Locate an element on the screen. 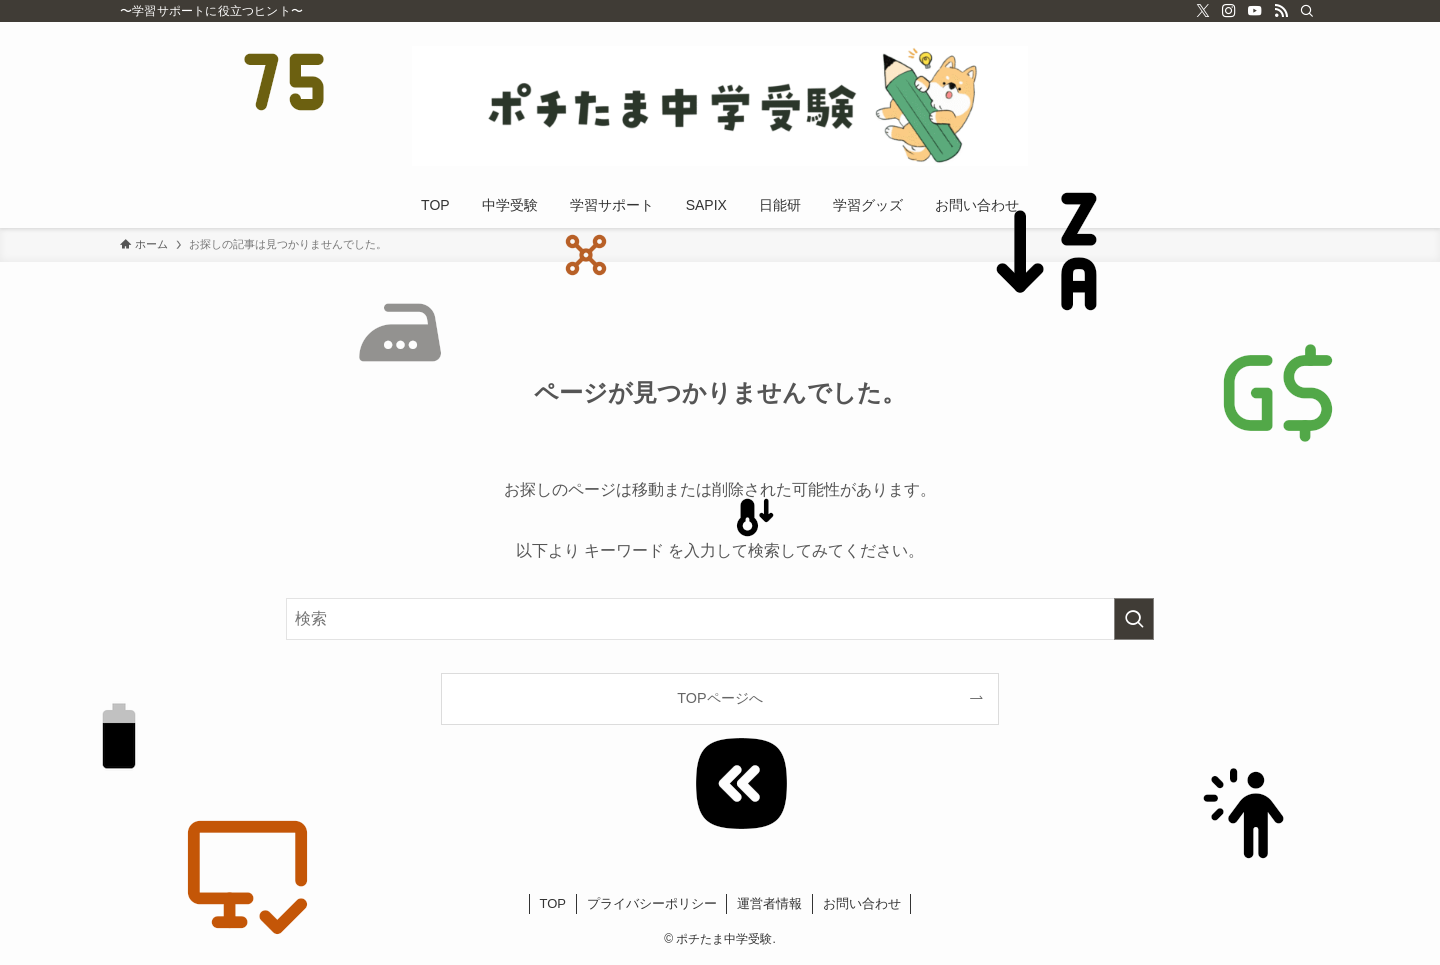  indicates a person with high energy or activity is located at coordinates (1251, 815).